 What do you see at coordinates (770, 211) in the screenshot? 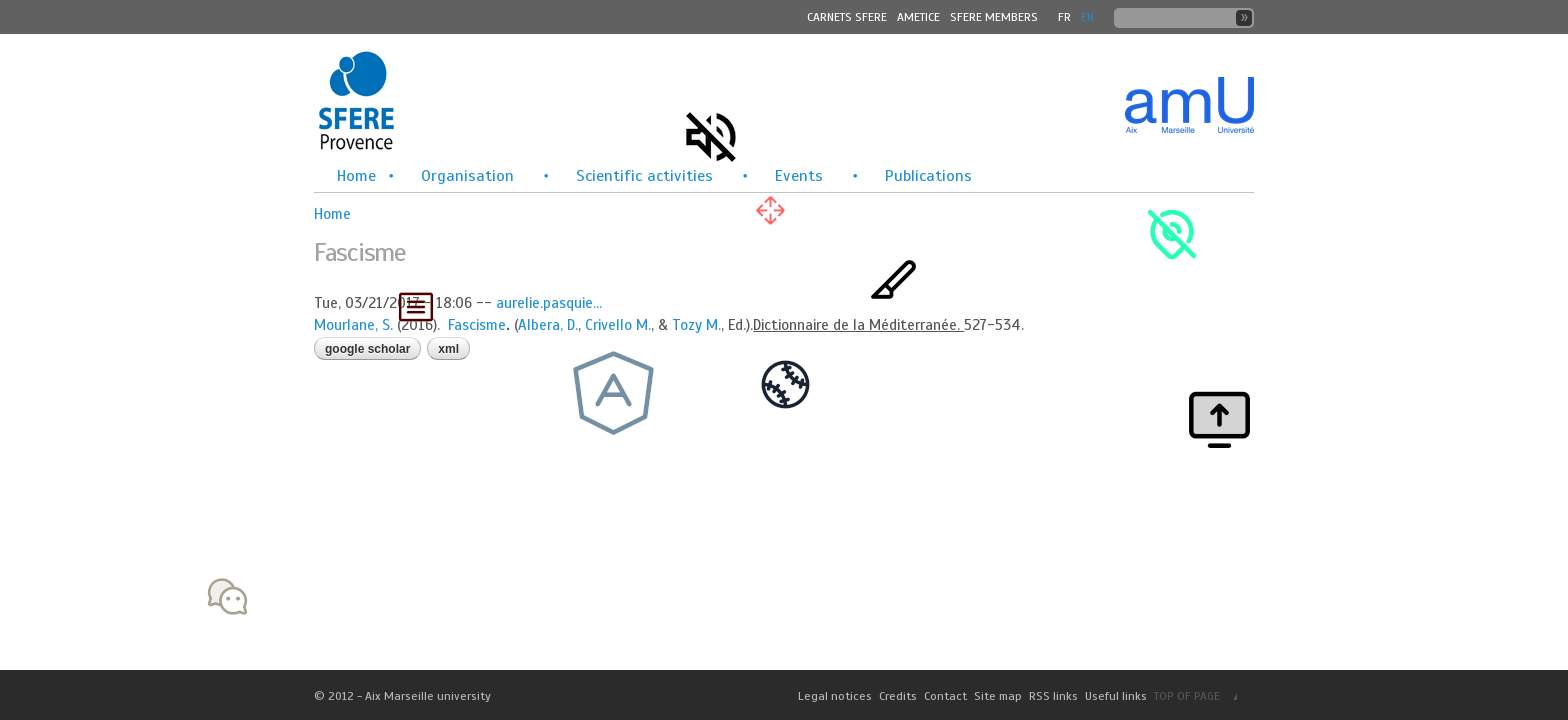
I see `move or reposition an element` at bounding box center [770, 211].